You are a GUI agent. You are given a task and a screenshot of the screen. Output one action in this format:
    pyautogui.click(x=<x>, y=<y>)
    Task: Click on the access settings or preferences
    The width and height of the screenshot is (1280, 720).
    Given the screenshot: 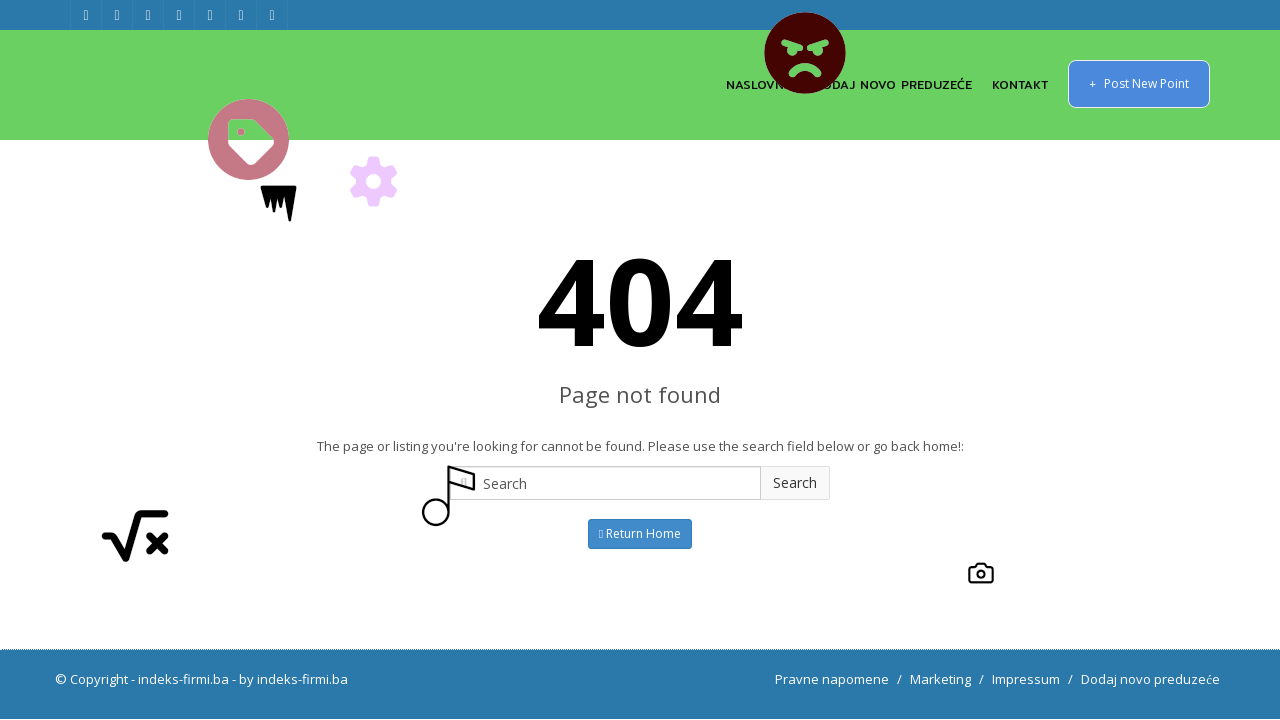 What is the action you would take?
    pyautogui.click(x=373, y=181)
    